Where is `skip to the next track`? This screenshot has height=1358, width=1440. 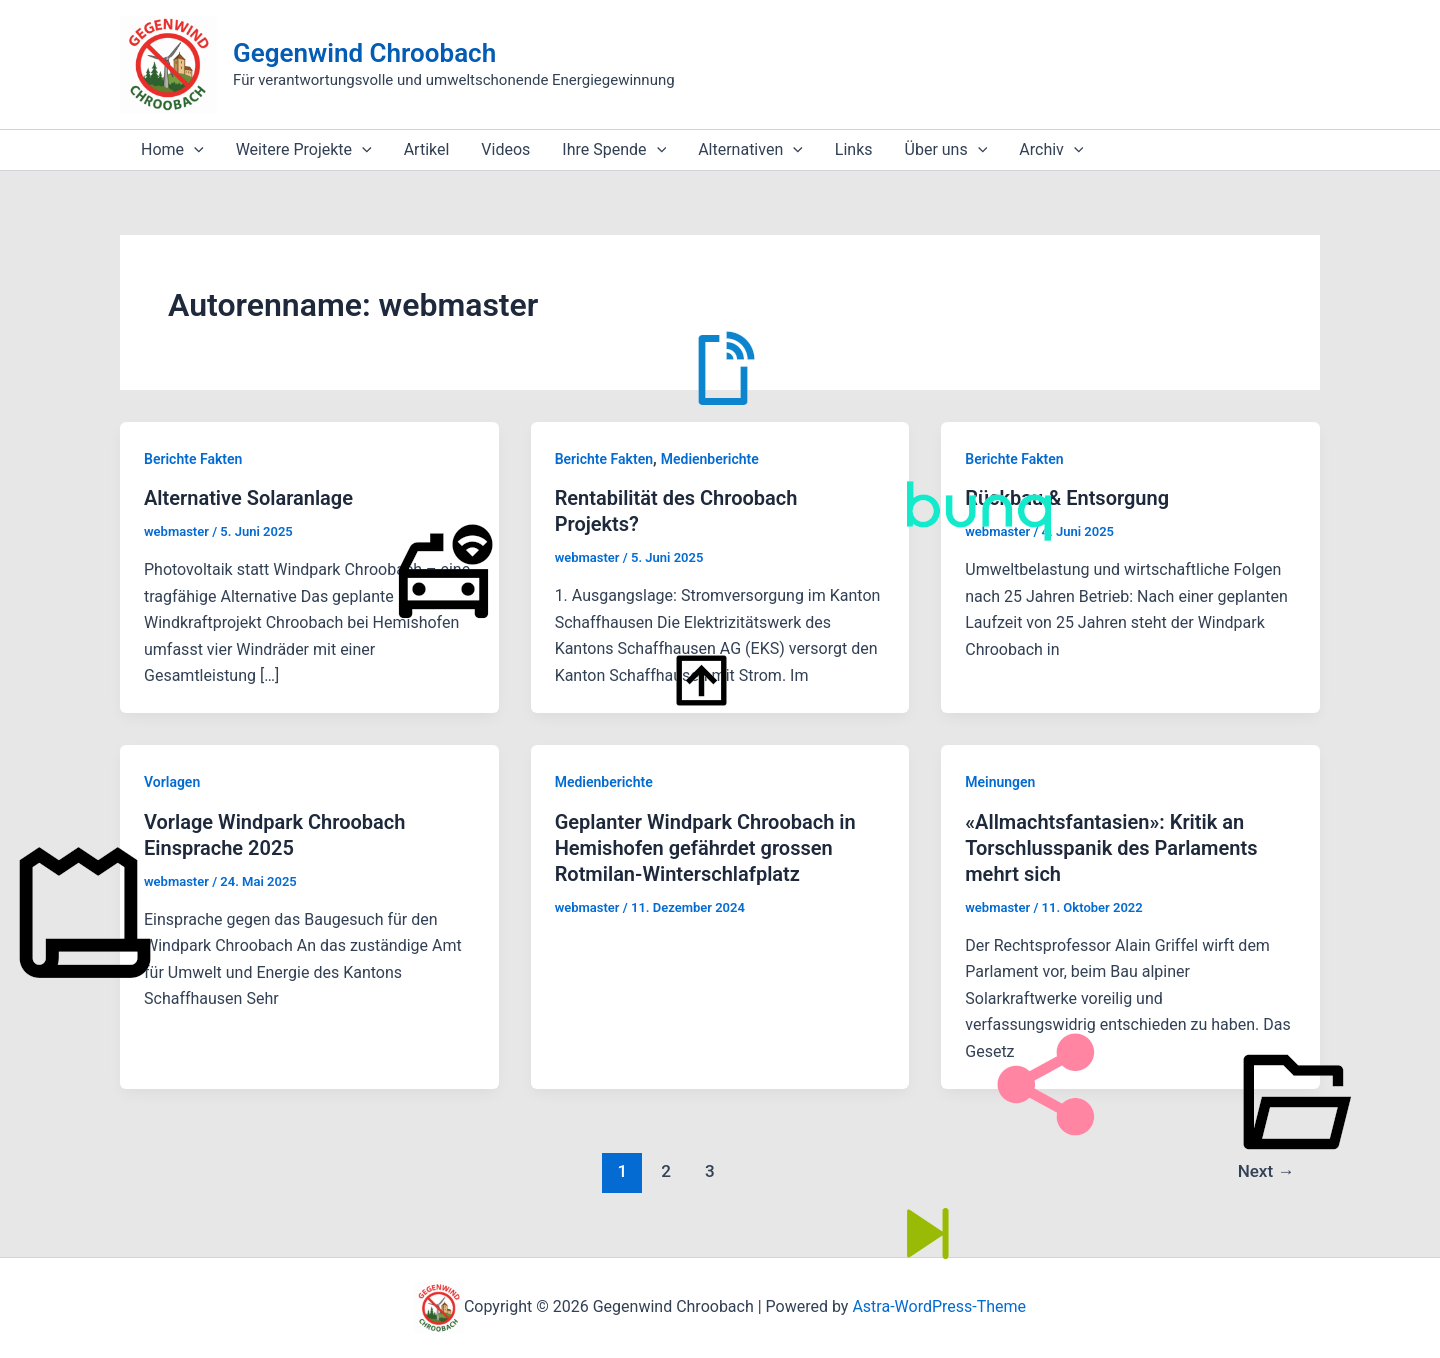
skip to the next track is located at coordinates (929, 1233).